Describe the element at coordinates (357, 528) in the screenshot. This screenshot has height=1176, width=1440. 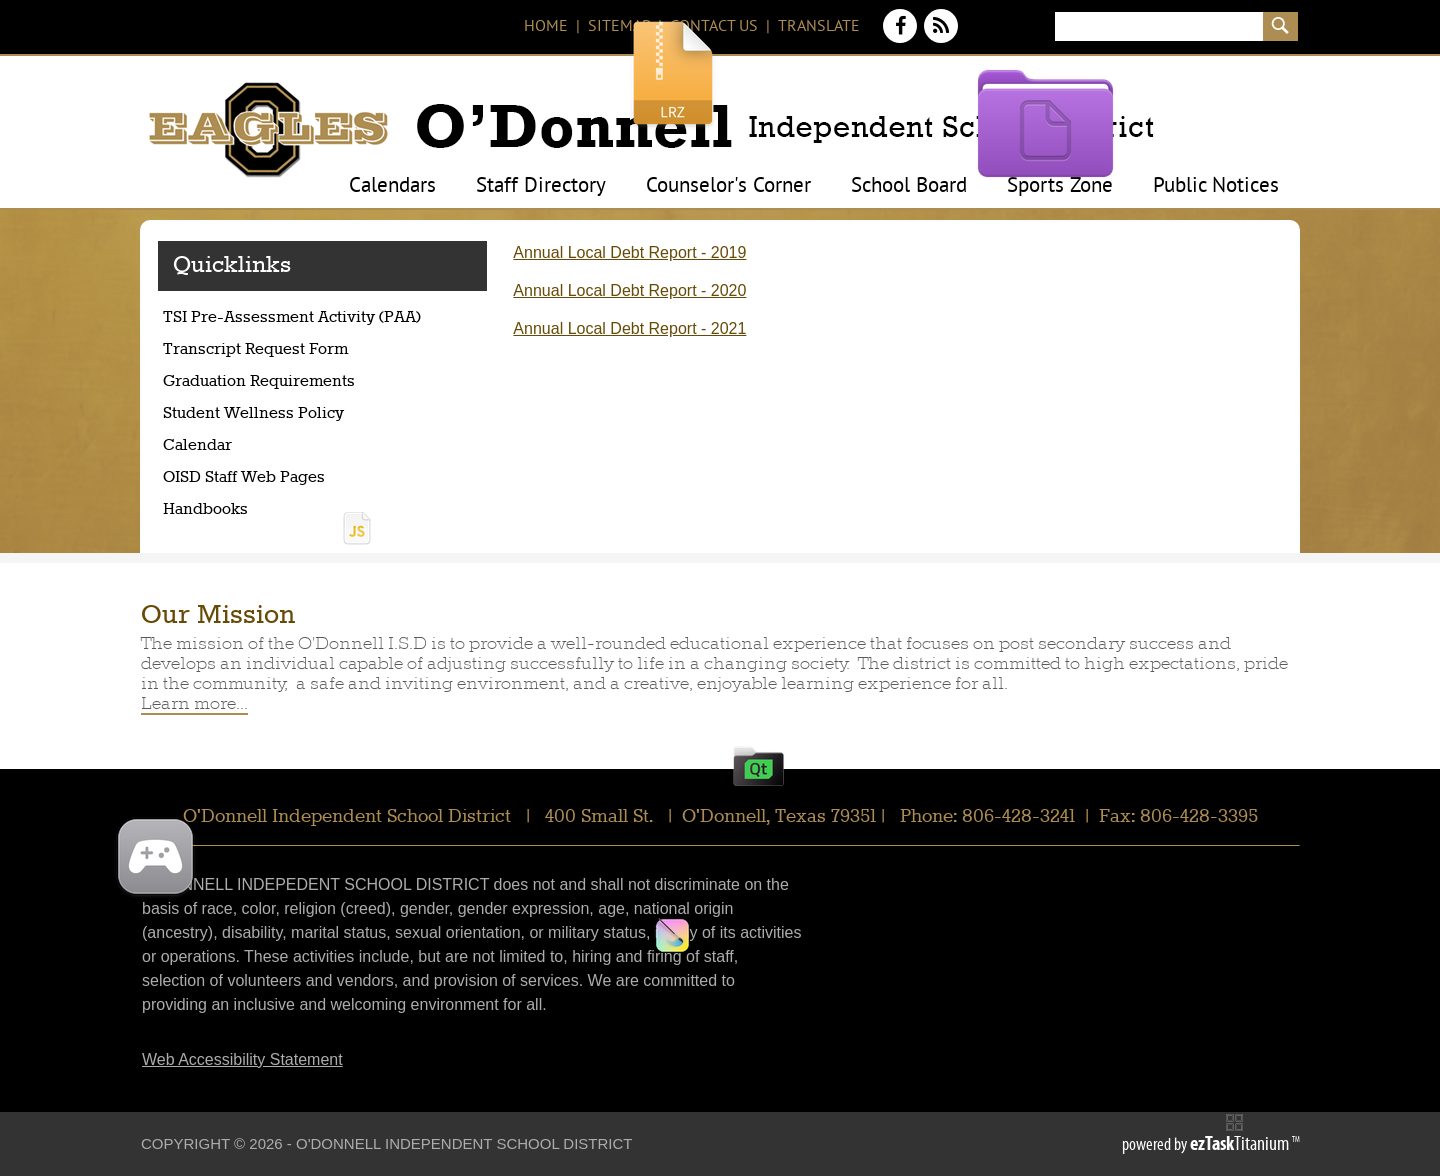
I see `a javascript file in the file system` at that location.